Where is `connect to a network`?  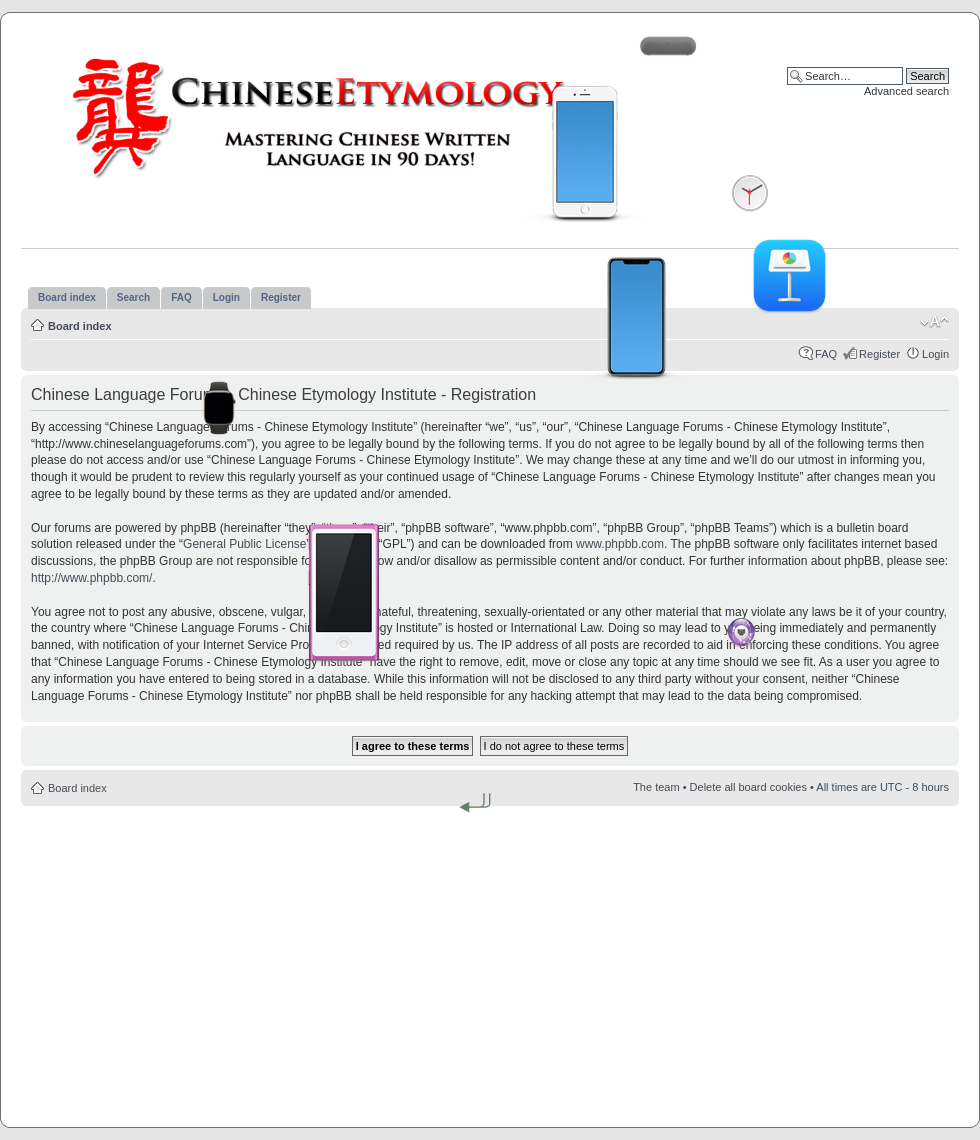 connect to a network is located at coordinates (741, 633).